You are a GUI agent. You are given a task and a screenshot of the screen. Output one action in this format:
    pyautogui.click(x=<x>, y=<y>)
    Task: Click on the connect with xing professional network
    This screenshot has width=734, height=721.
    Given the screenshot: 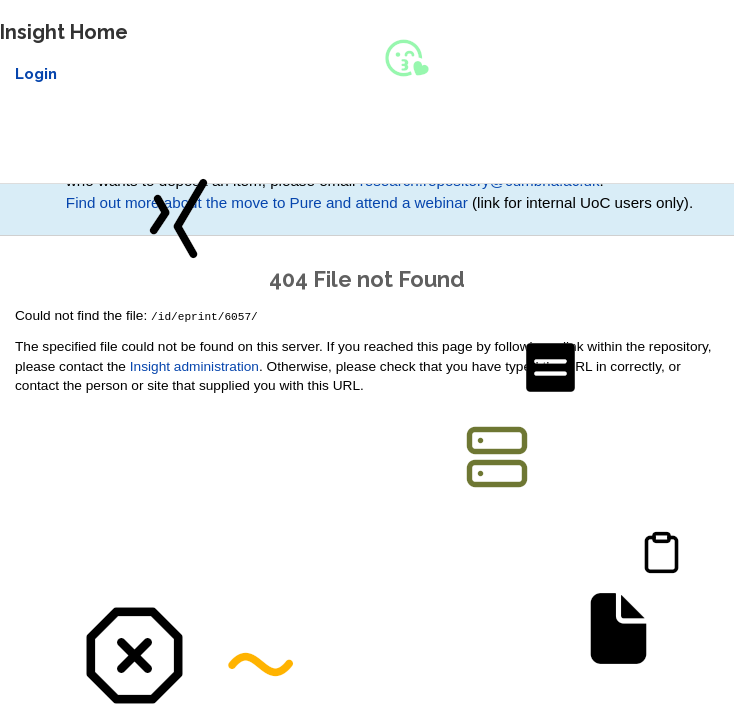 What is the action you would take?
    pyautogui.click(x=177, y=218)
    